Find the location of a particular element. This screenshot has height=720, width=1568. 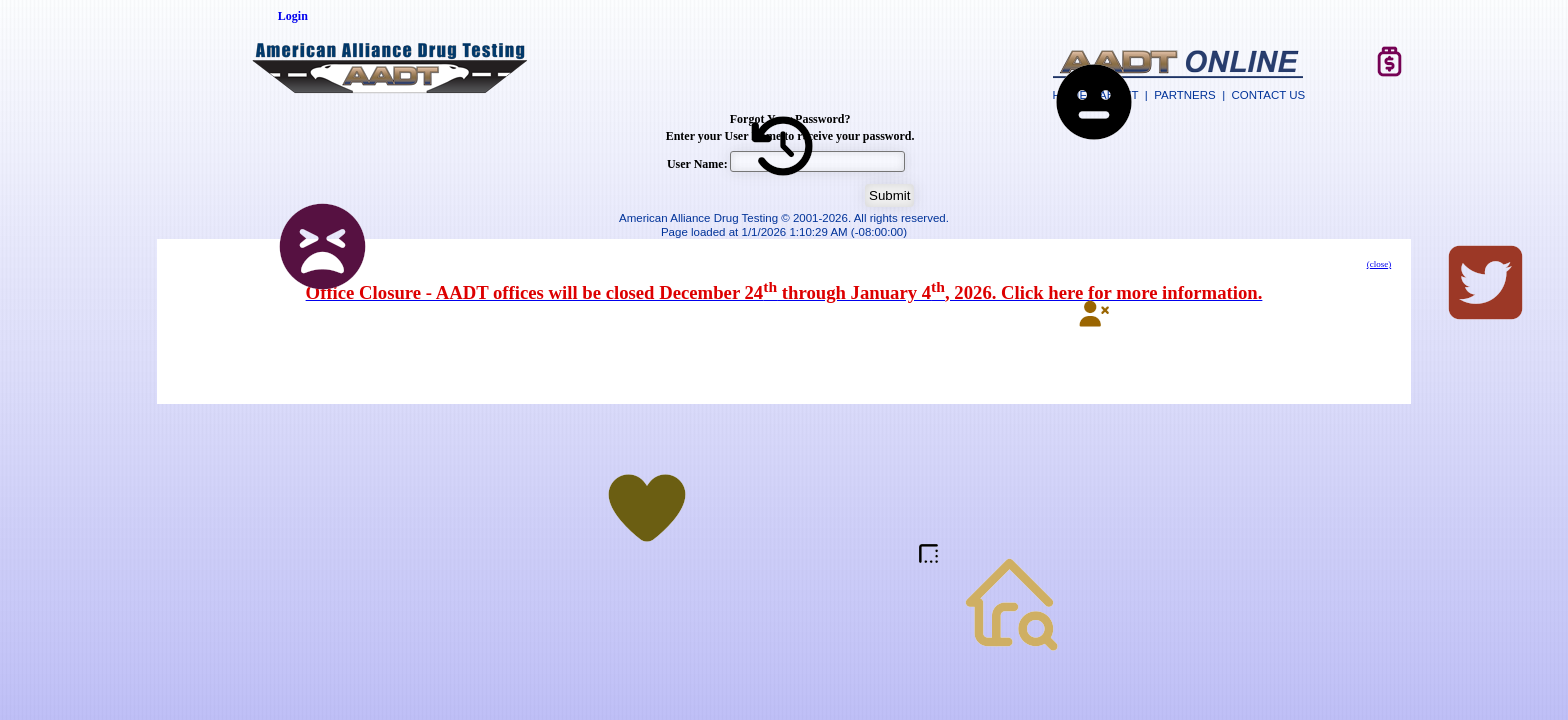

send a tip or donation is located at coordinates (1389, 61).